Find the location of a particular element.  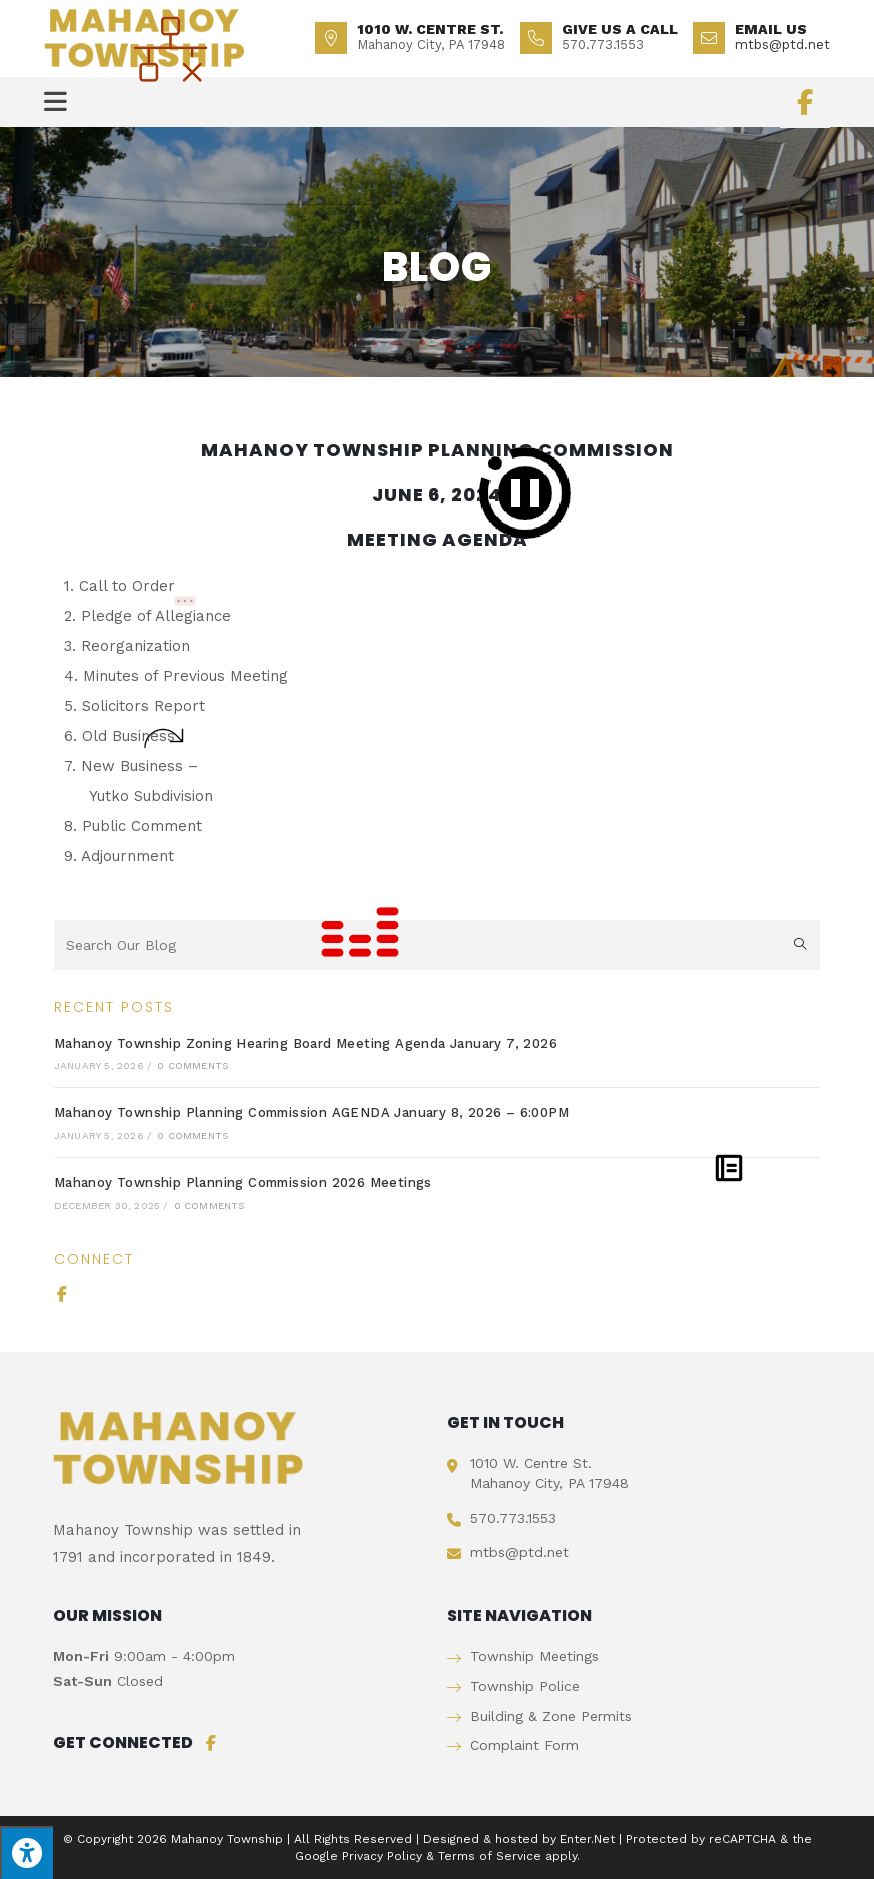

pause motion photo playback is located at coordinates (525, 493).